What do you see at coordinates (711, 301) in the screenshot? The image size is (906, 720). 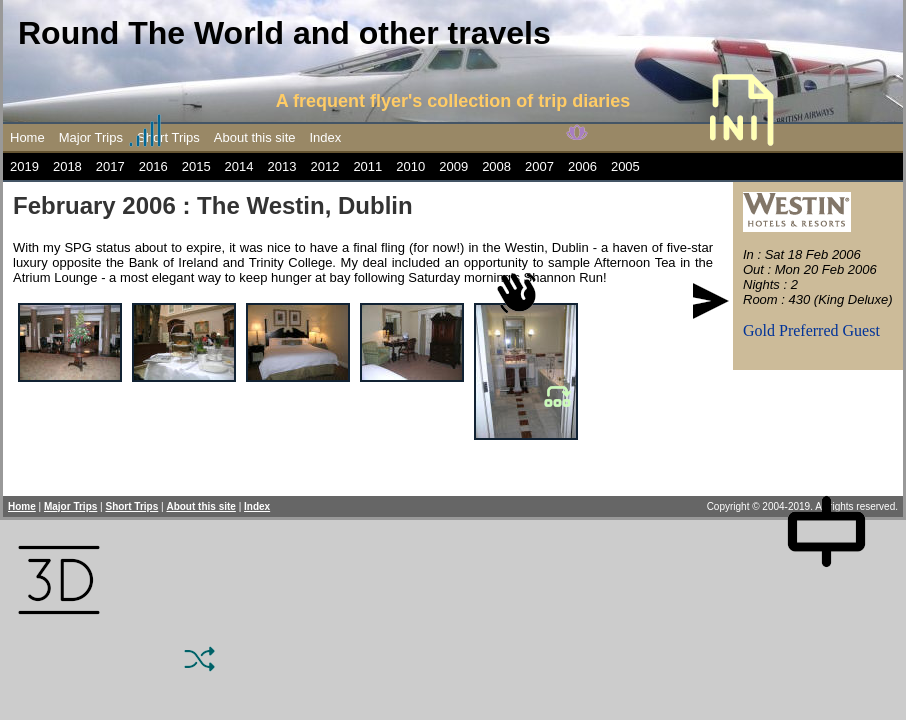 I see `send a message or submit content` at bounding box center [711, 301].